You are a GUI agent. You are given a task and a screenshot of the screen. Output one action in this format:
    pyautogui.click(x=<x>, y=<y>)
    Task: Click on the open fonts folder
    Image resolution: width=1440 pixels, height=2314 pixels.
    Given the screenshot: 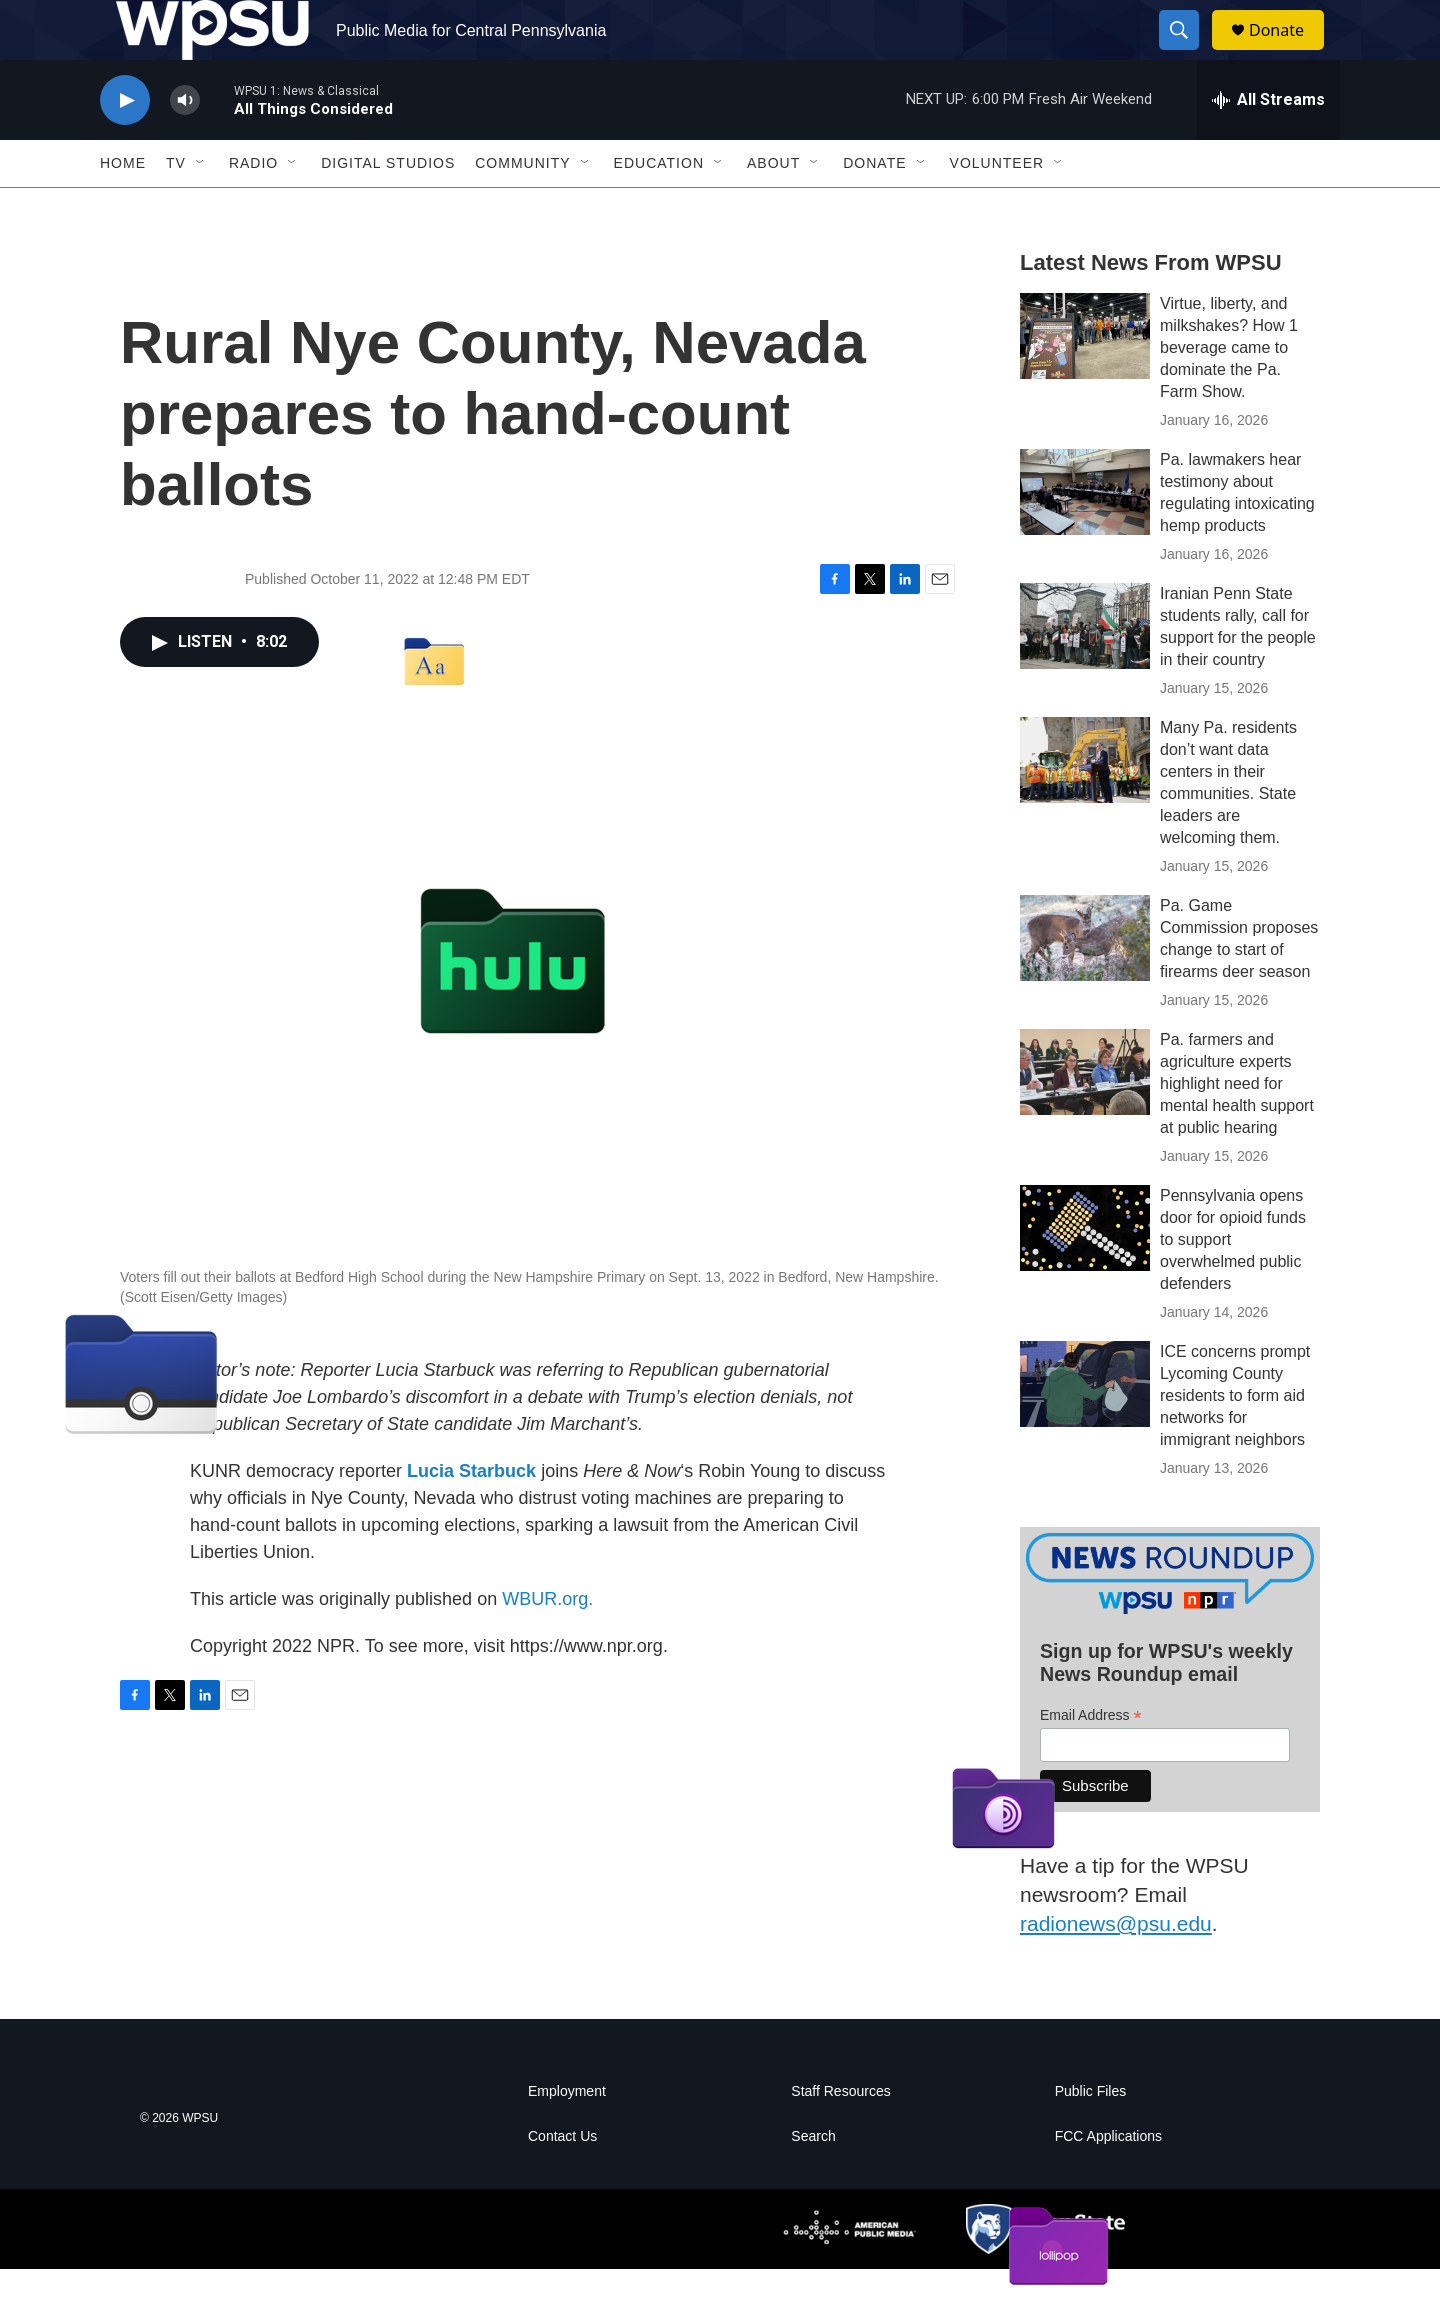 What is the action you would take?
    pyautogui.click(x=434, y=663)
    